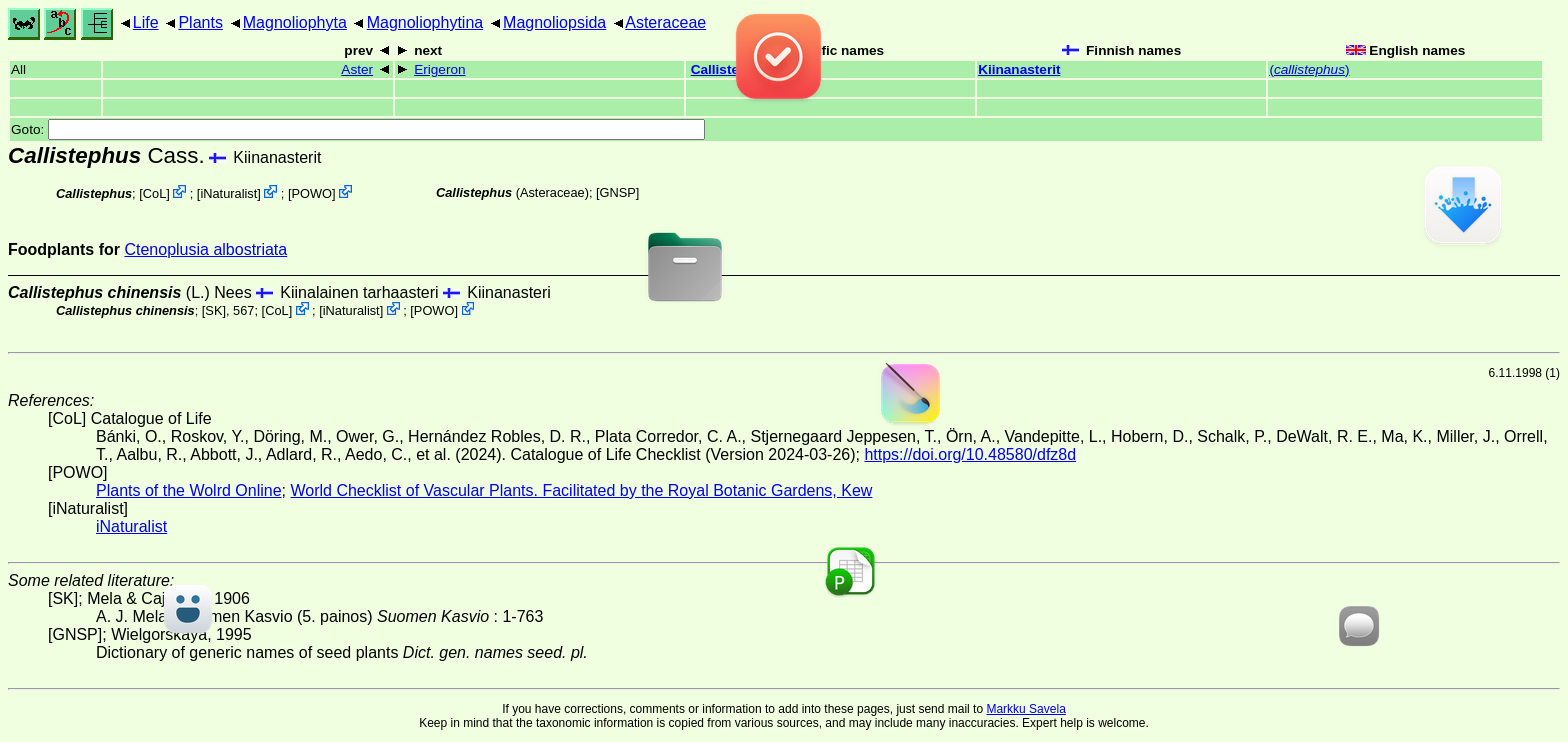 Image resolution: width=1568 pixels, height=742 pixels. What do you see at coordinates (188, 609) in the screenshot?
I see `launch a boy and his blob game` at bounding box center [188, 609].